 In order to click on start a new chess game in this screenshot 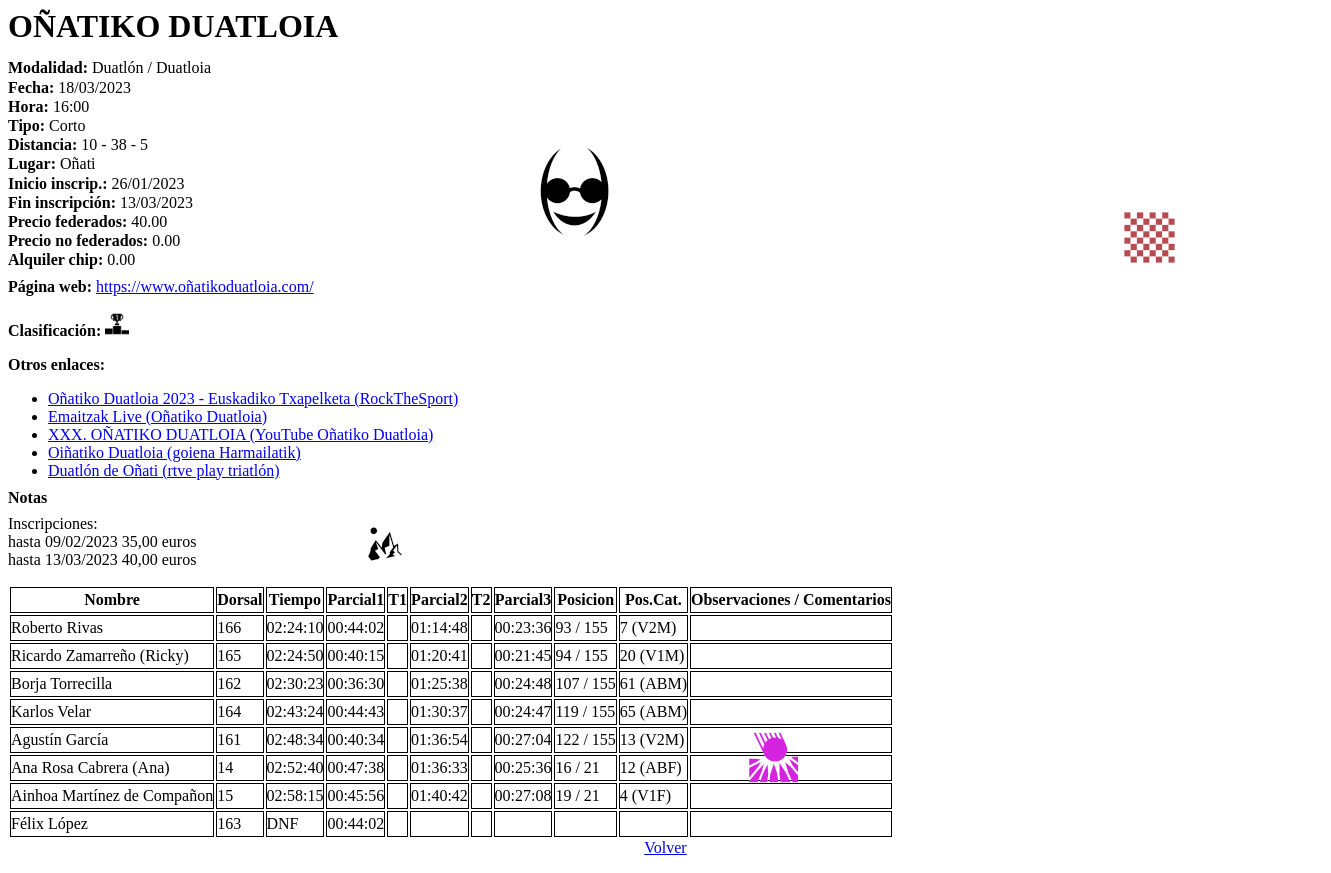, I will do `click(1149, 237)`.